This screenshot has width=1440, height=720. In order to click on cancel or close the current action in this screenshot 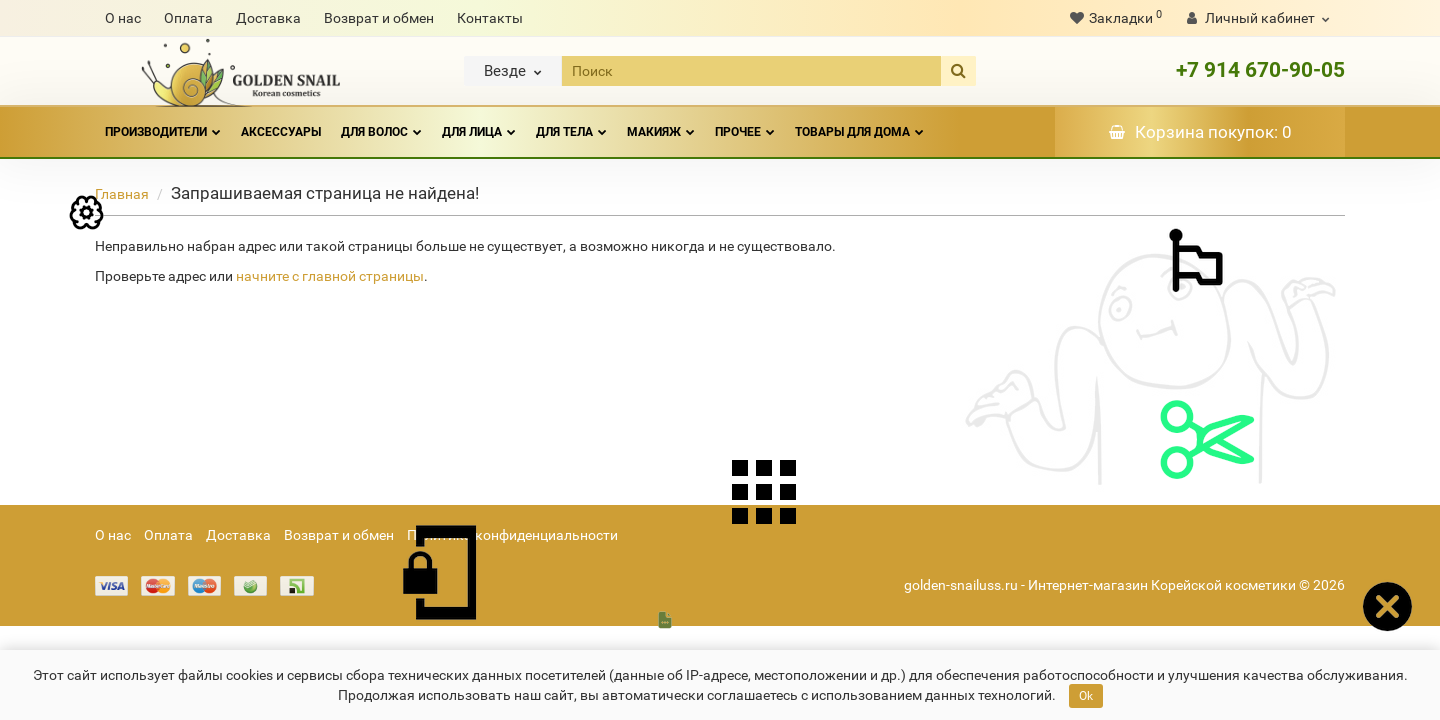, I will do `click(1387, 606)`.